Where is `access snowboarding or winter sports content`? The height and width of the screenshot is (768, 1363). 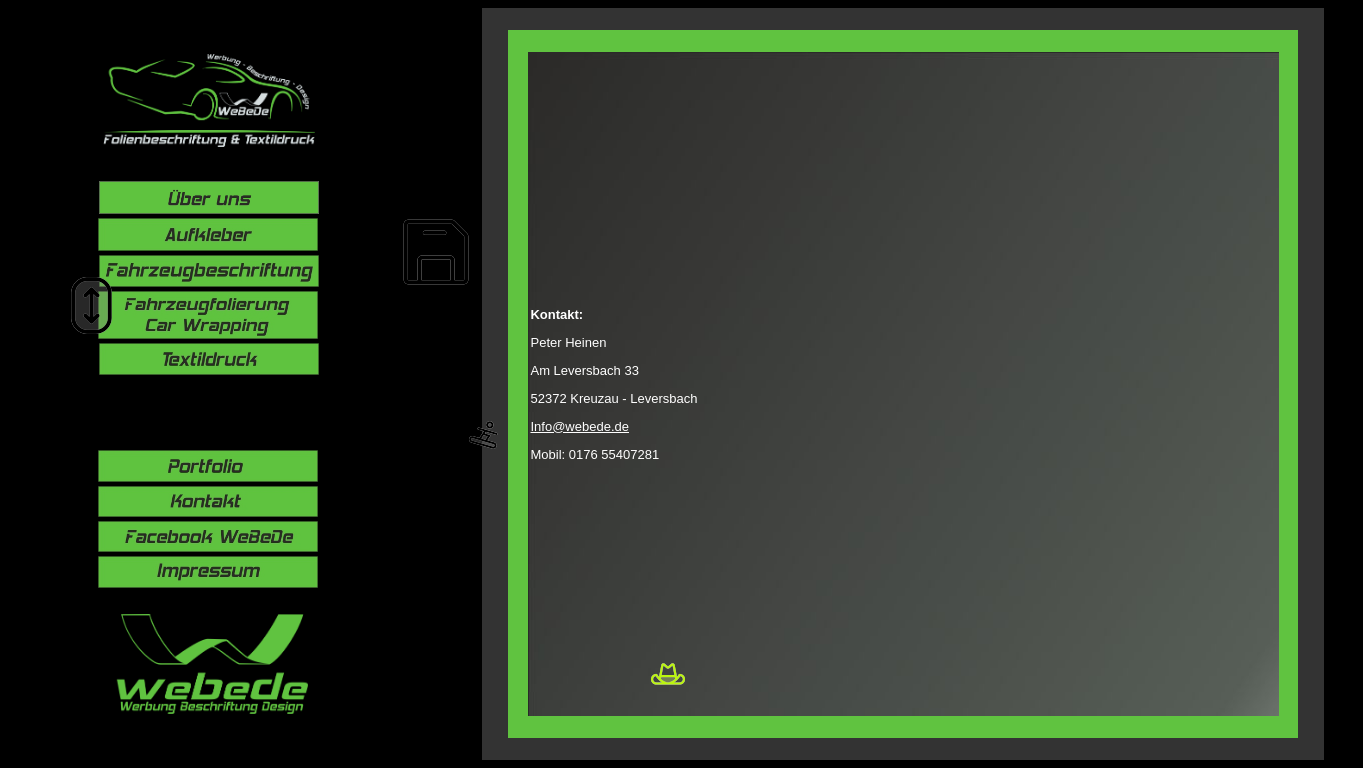
access snowboarding or winter sports content is located at coordinates (485, 435).